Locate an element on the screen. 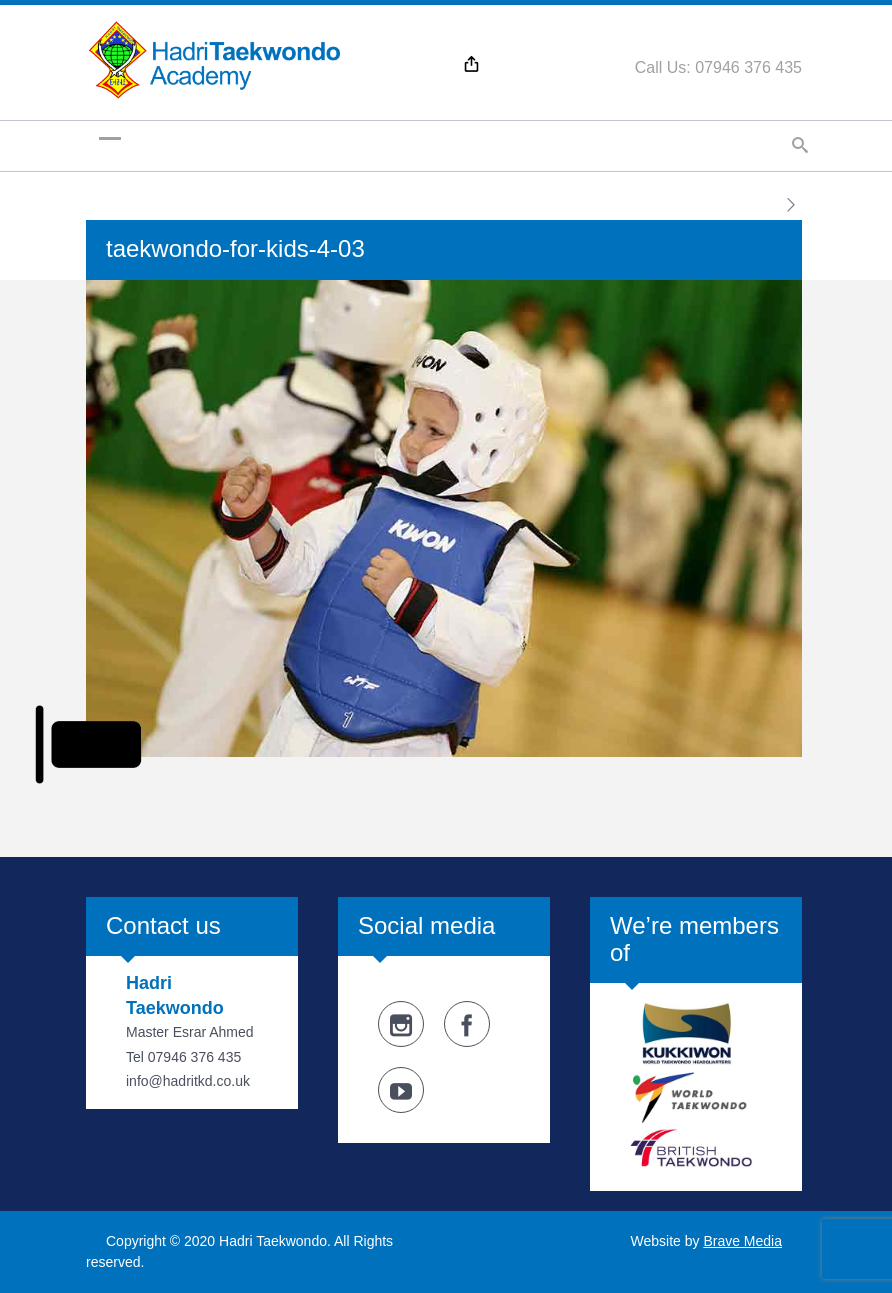 The image size is (892, 1293). align content to the left edge is located at coordinates (86, 744).